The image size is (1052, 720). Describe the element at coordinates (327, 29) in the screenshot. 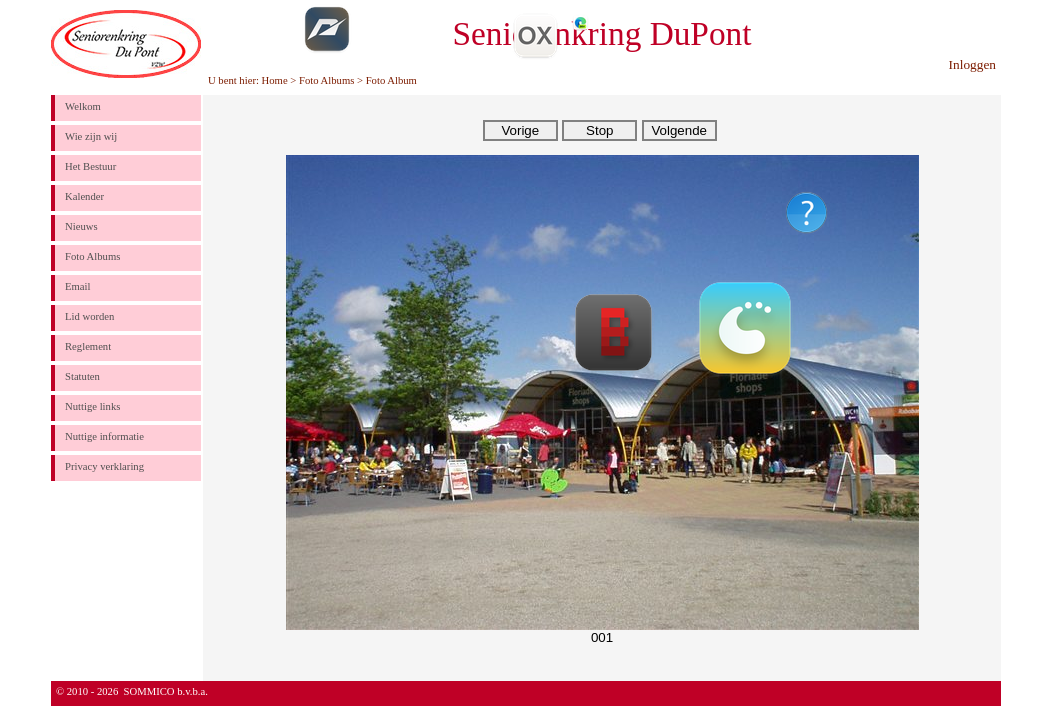

I see `launch need for speed no limits game` at that location.